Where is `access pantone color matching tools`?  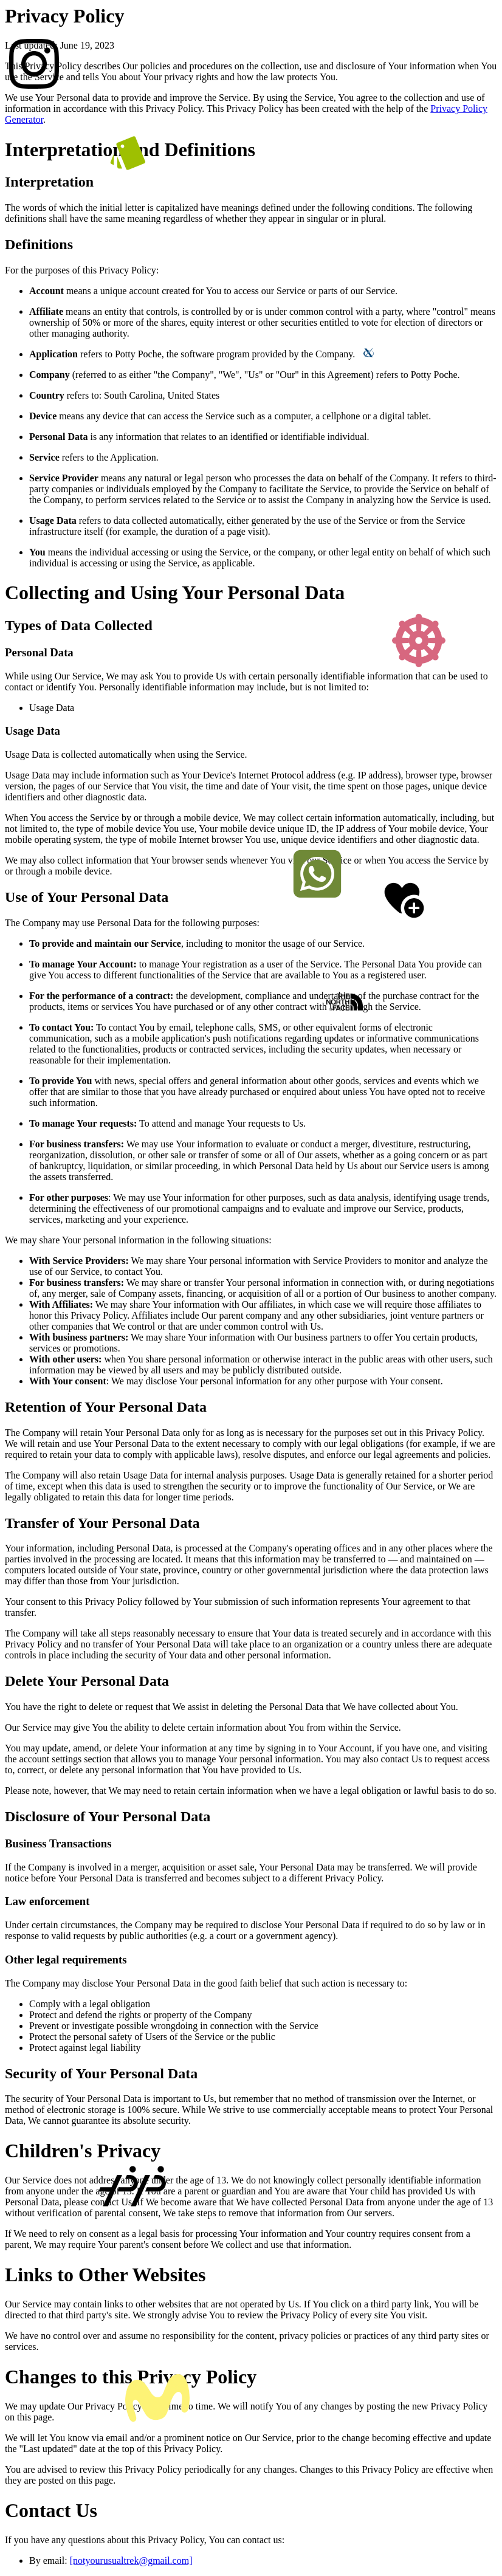 access pantone color matching tools is located at coordinates (128, 153).